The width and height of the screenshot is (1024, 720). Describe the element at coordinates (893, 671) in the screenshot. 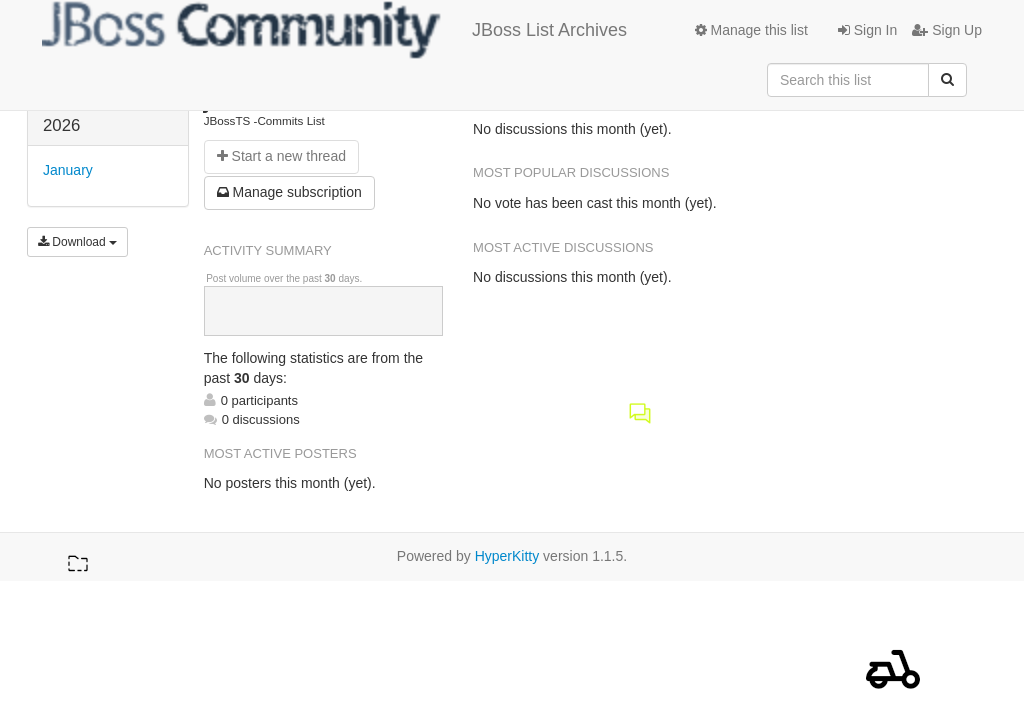

I see `select moped or scooter delivery option` at that location.